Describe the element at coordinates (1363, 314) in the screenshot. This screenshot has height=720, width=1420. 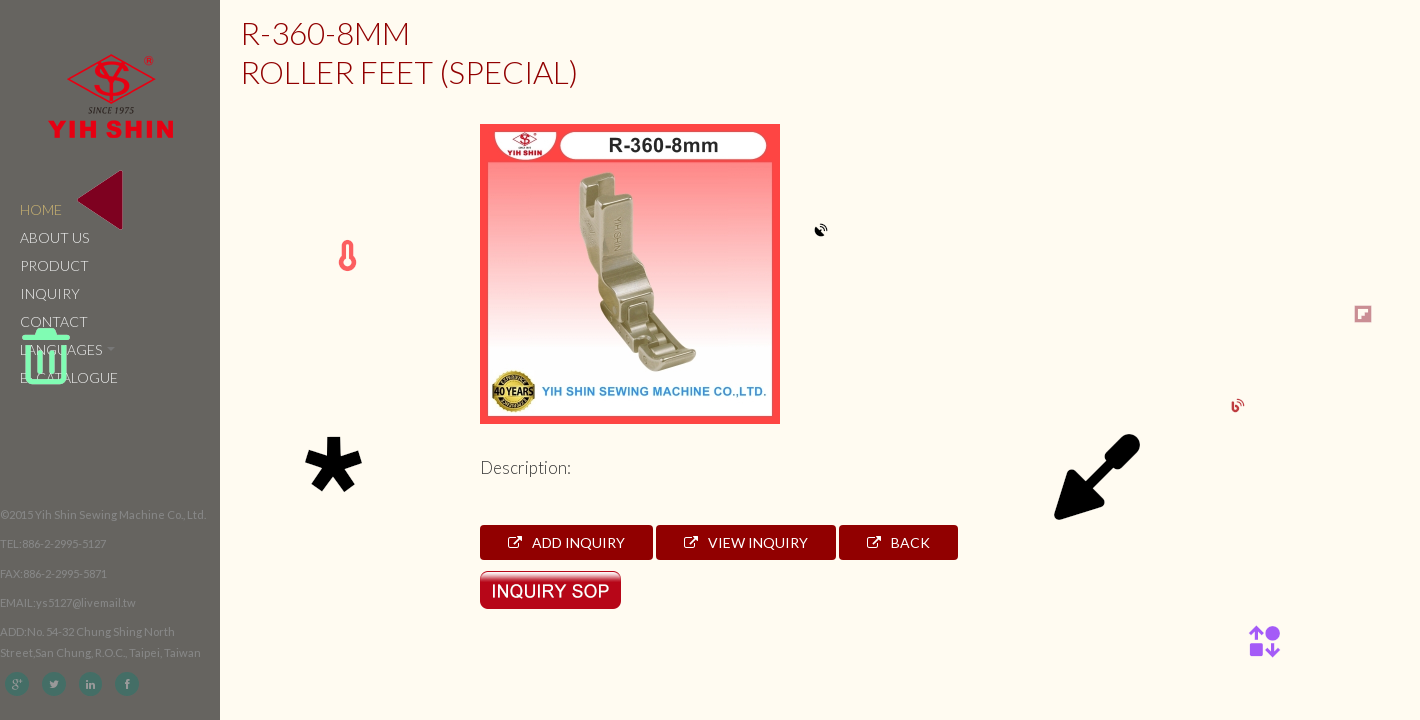
I see `open Flipboard app` at that location.